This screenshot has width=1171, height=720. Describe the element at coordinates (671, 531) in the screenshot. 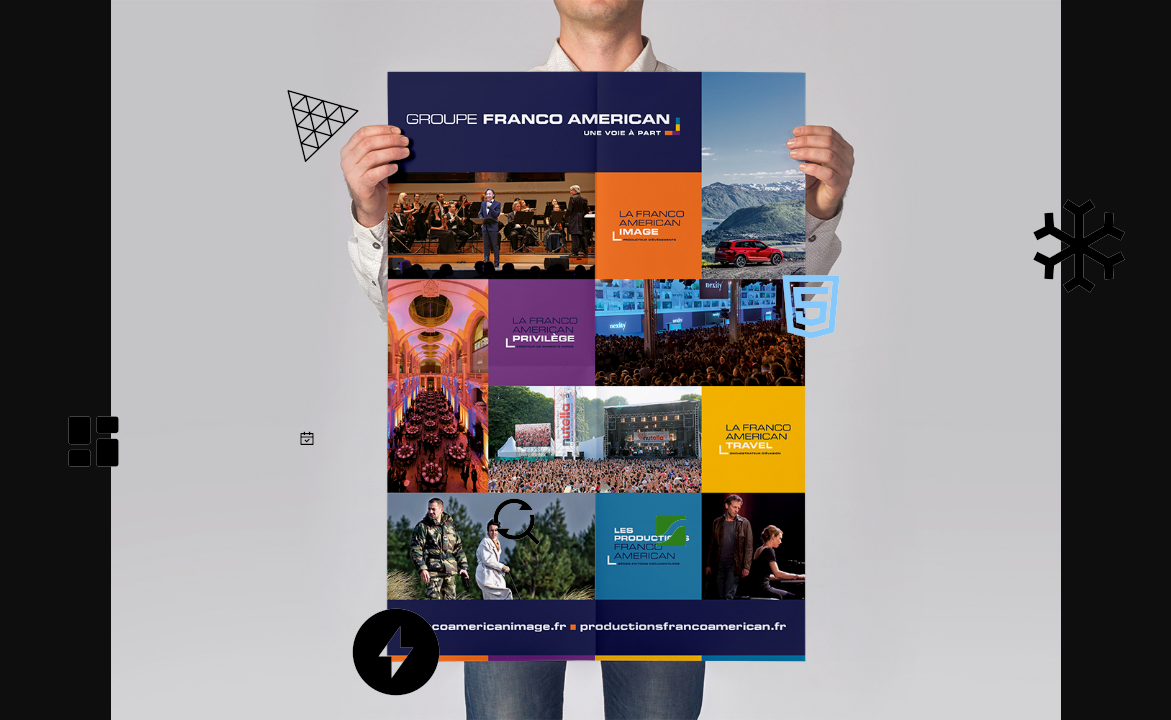

I see `open statista website or app` at that location.